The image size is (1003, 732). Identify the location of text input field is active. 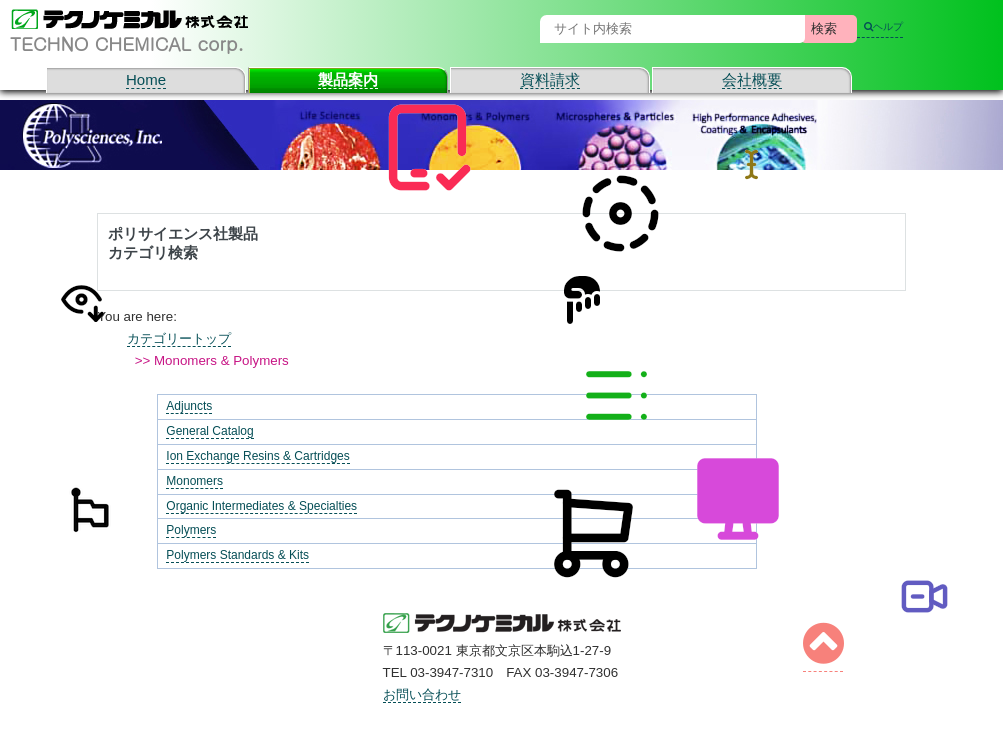
(751, 164).